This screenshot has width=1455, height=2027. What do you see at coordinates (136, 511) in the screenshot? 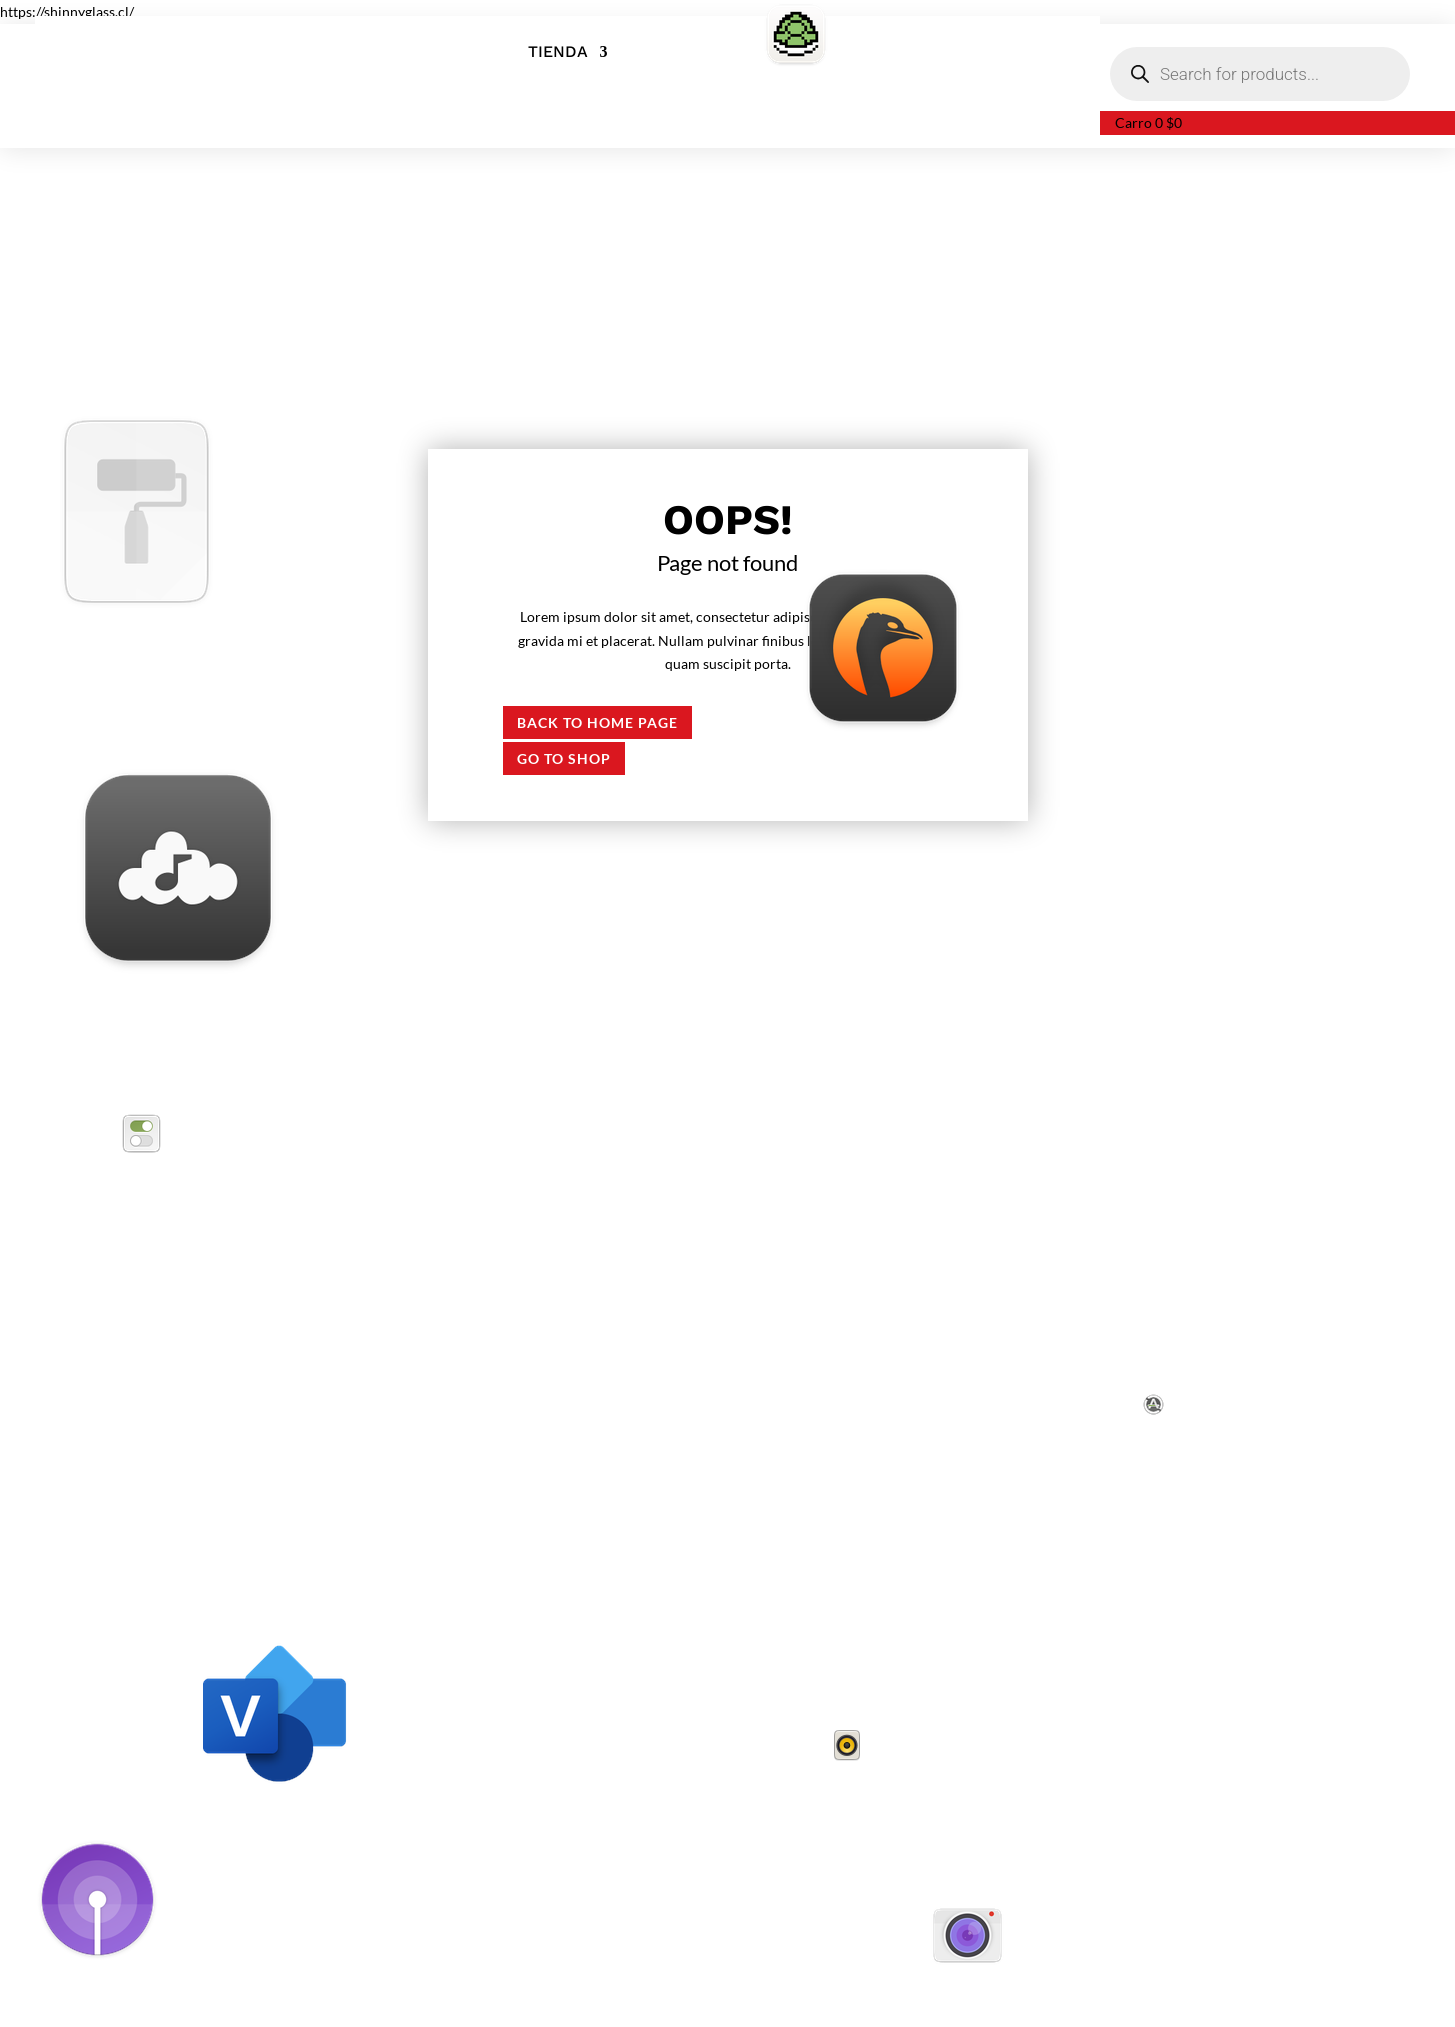
I see `a theme or appearance customization file` at bounding box center [136, 511].